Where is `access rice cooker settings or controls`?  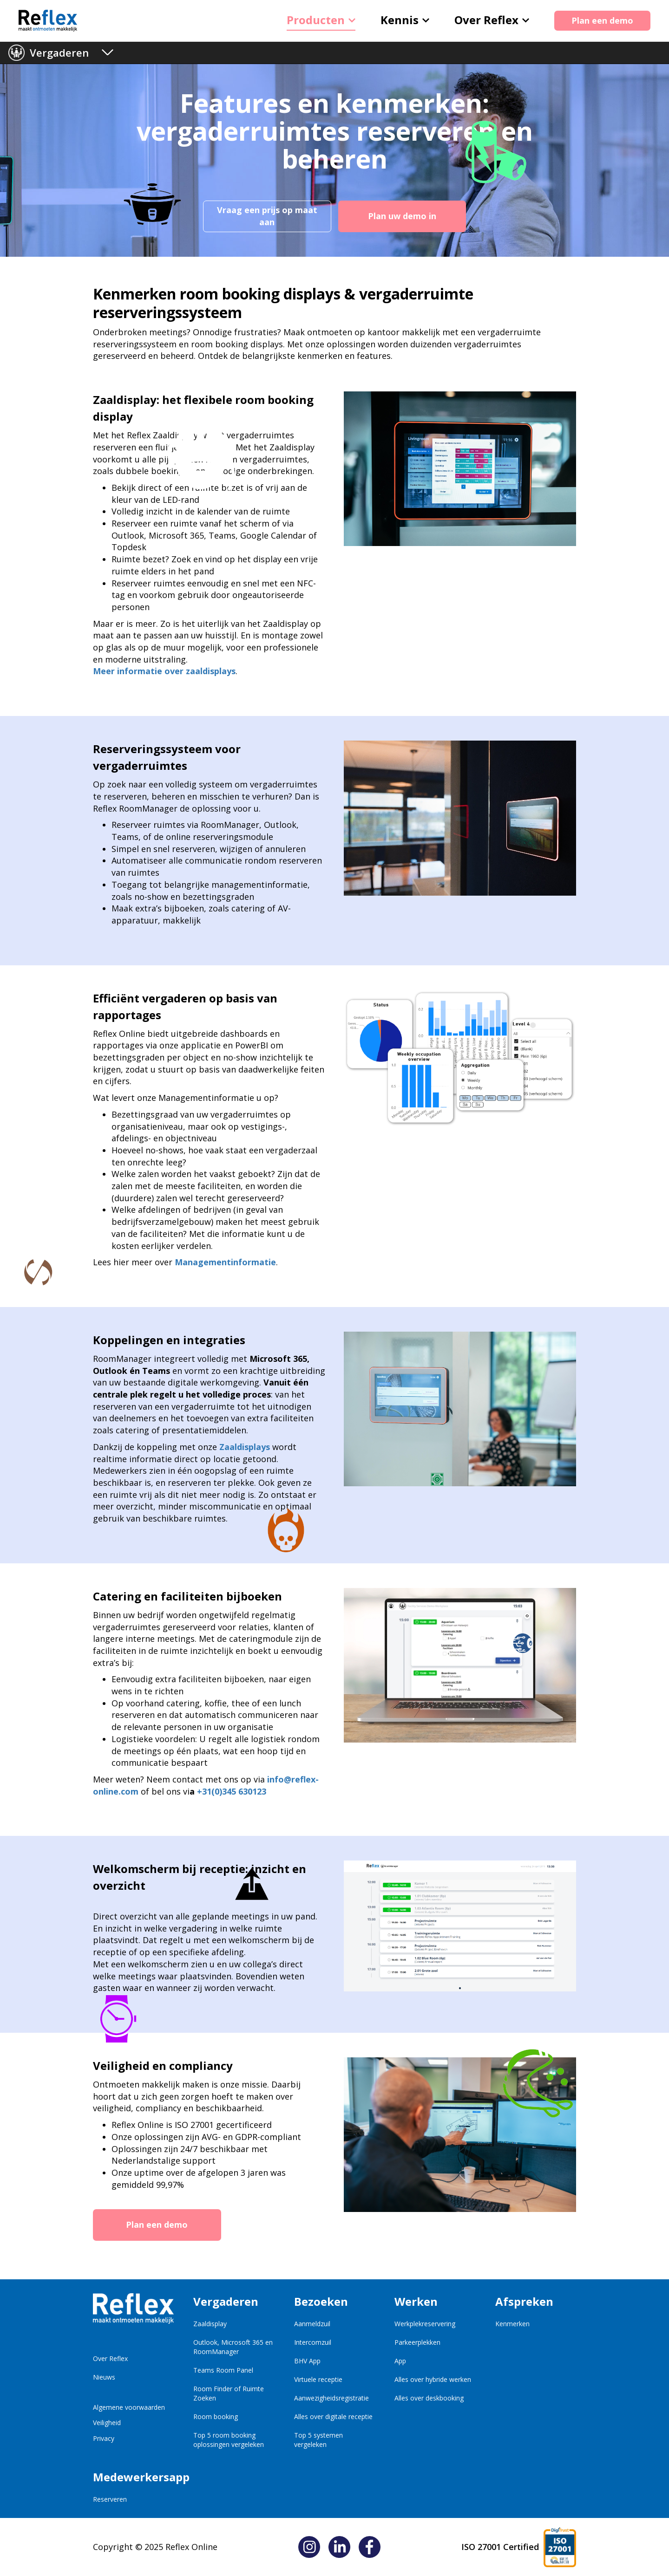
access rice cooker settings or controls is located at coordinates (152, 200).